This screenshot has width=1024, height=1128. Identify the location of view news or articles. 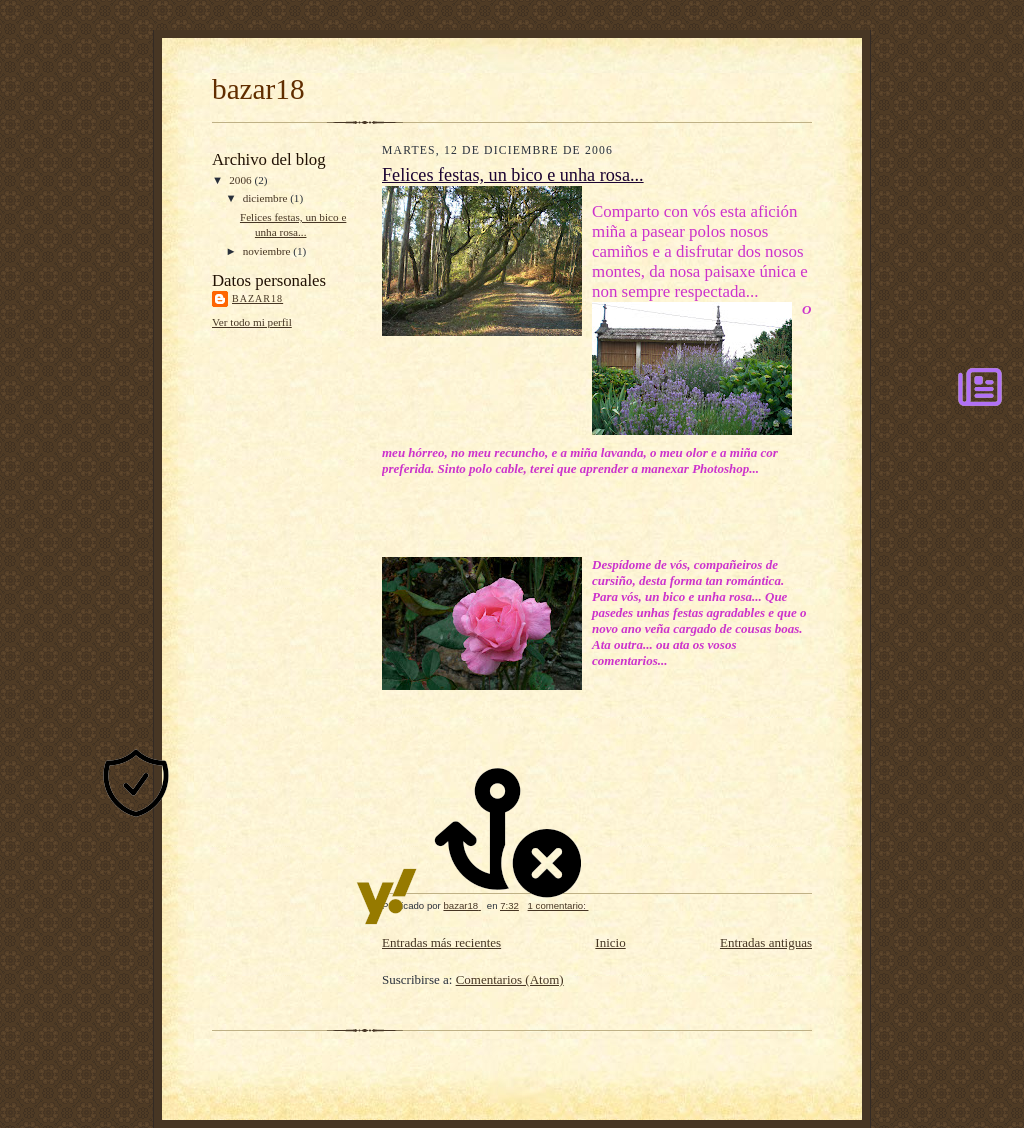
(980, 387).